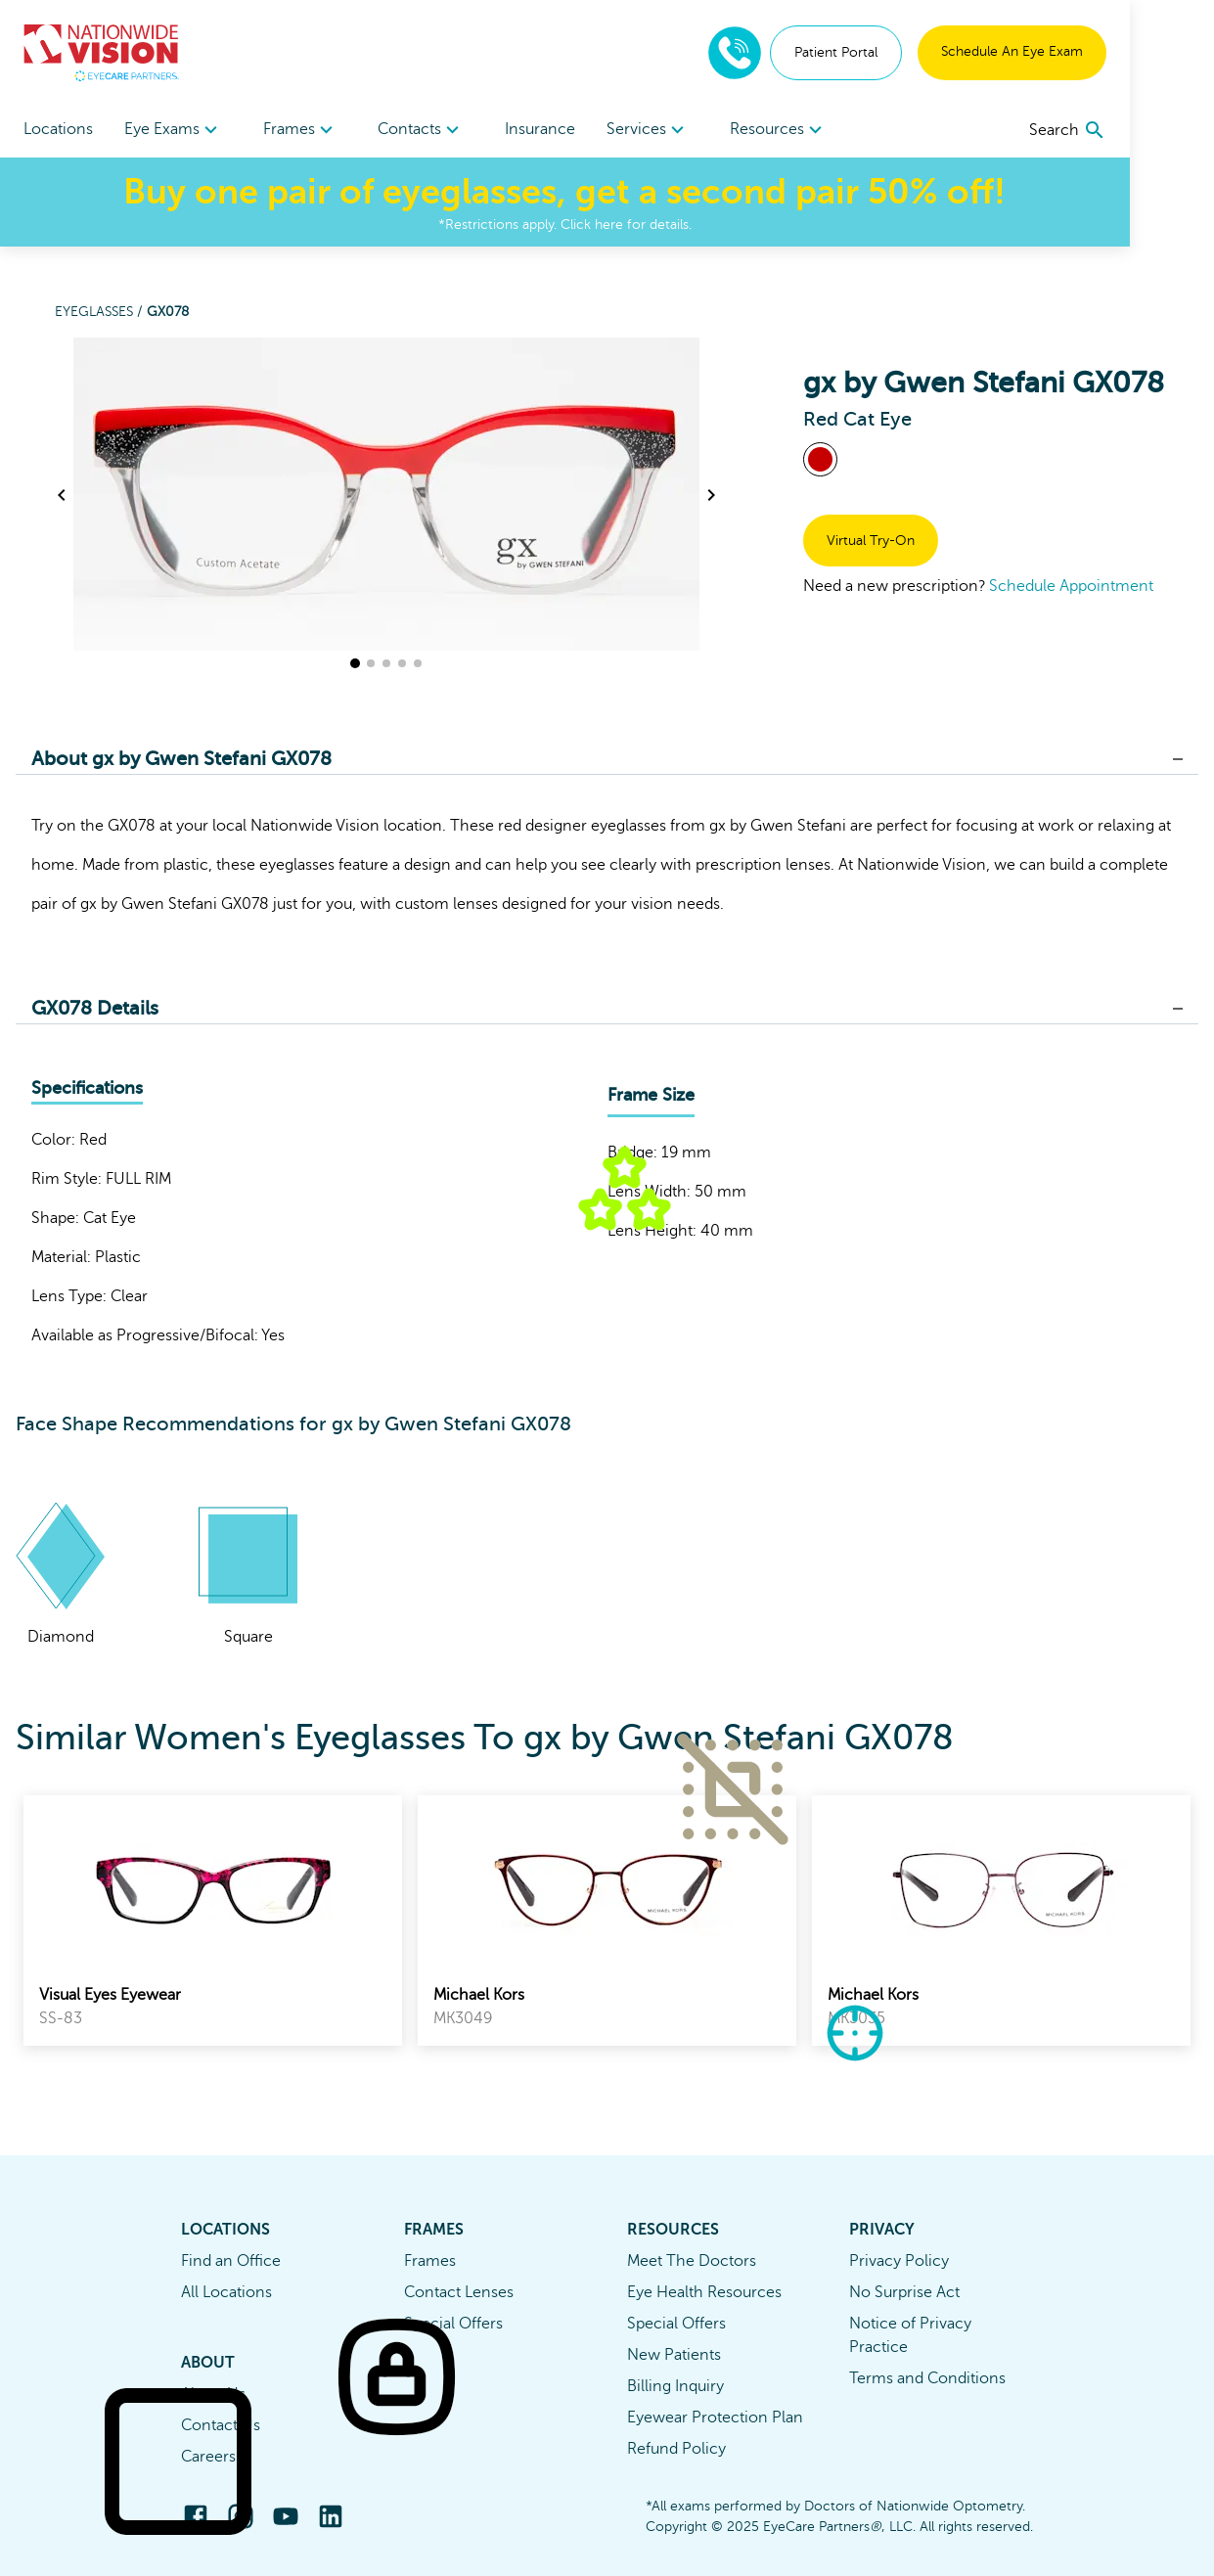 The height and width of the screenshot is (2576, 1214). I want to click on define a selection area, so click(178, 2462).